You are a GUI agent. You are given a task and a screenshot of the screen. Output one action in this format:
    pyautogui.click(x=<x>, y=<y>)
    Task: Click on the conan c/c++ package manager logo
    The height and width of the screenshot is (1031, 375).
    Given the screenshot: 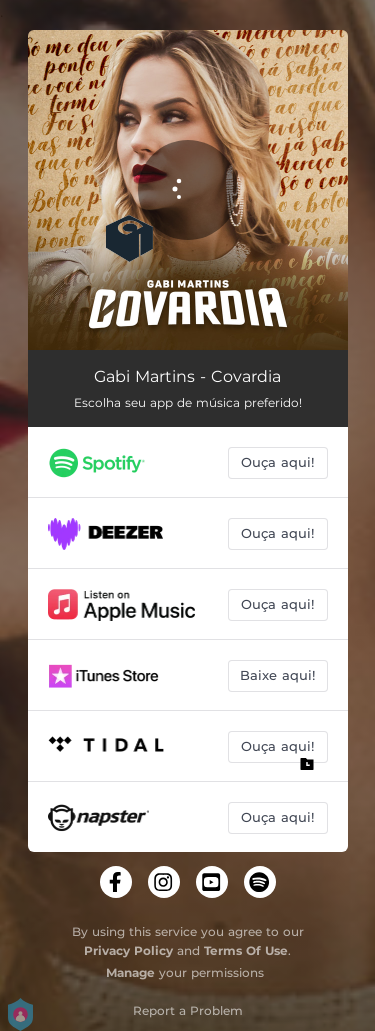 What is the action you would take?
    pyautogui.click(x=129, y=238)
    